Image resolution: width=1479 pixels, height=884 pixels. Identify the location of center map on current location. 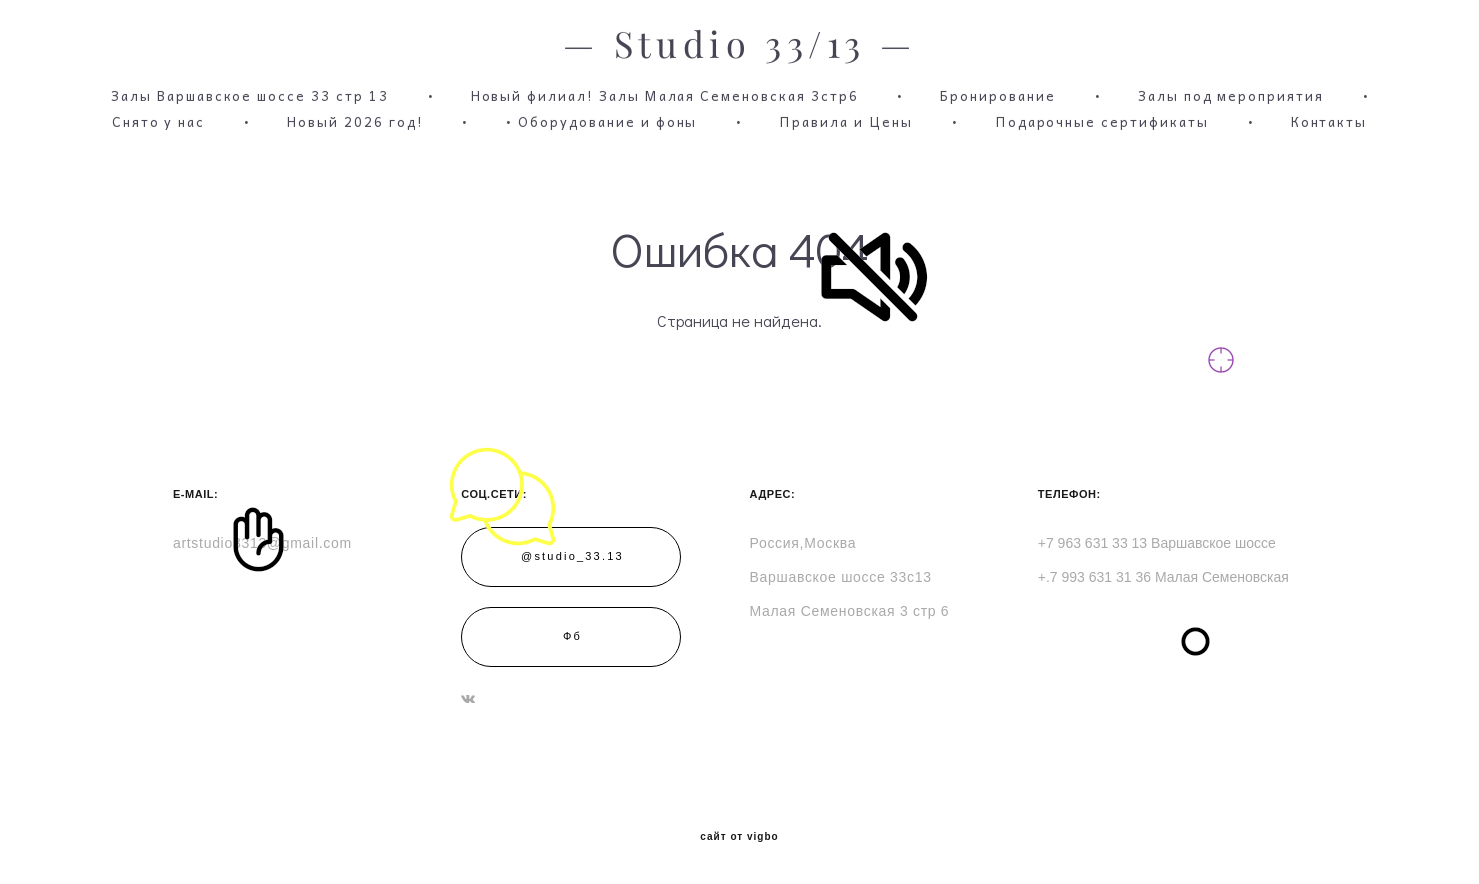
(1221, 360).